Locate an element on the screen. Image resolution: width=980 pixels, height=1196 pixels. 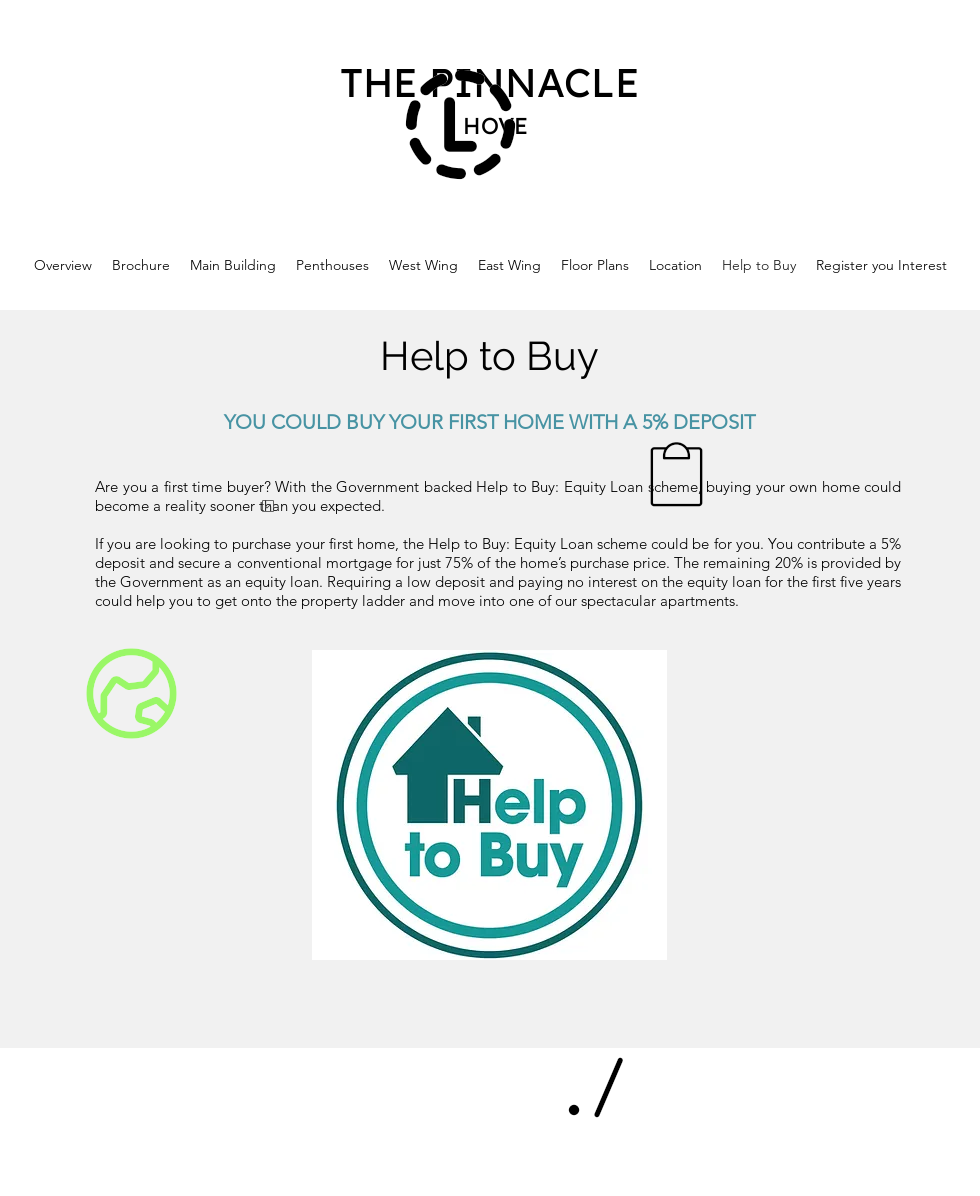
indicates a loading or in-progress state is located at coordinates (460, 124).